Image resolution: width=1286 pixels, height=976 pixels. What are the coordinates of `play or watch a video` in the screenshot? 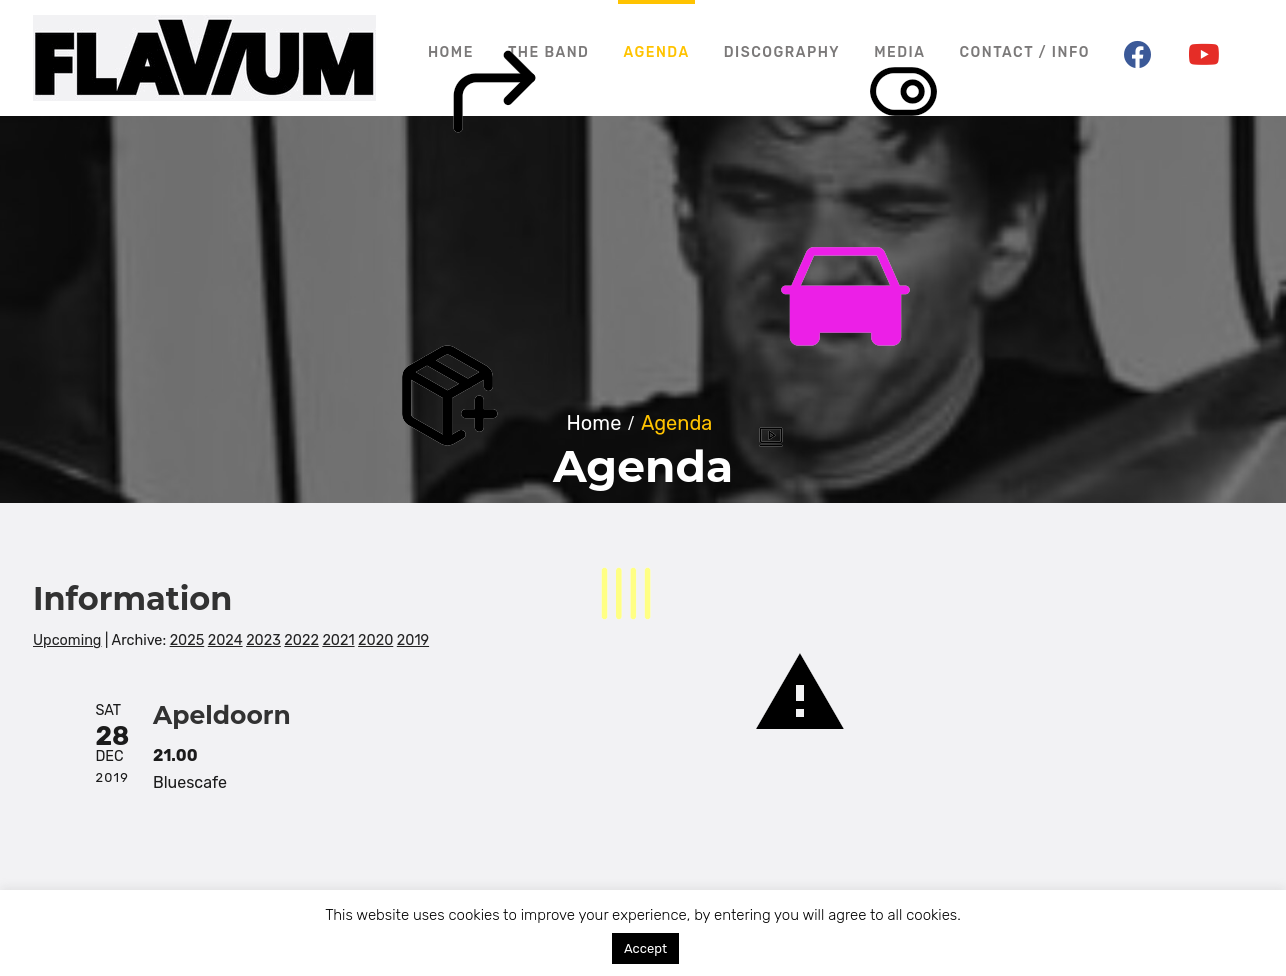 It's located at (771, 437).